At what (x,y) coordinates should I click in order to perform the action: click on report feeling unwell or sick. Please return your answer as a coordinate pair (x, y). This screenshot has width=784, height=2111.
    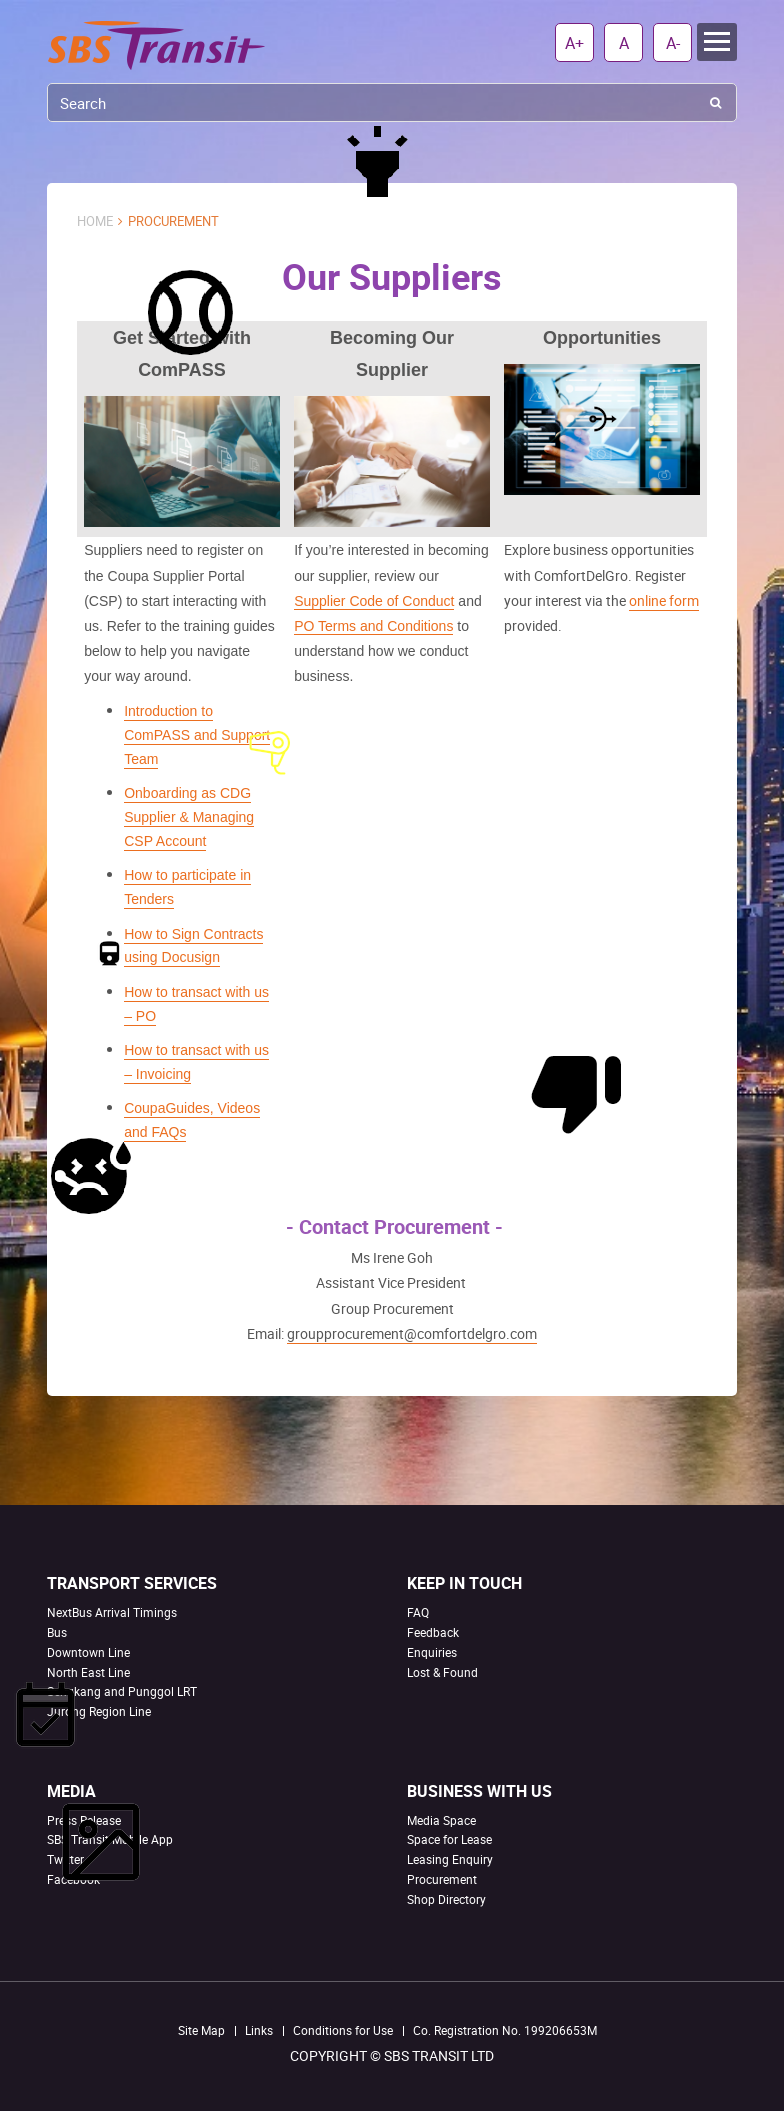
    Looking at the image, I should click on (89, 1176).